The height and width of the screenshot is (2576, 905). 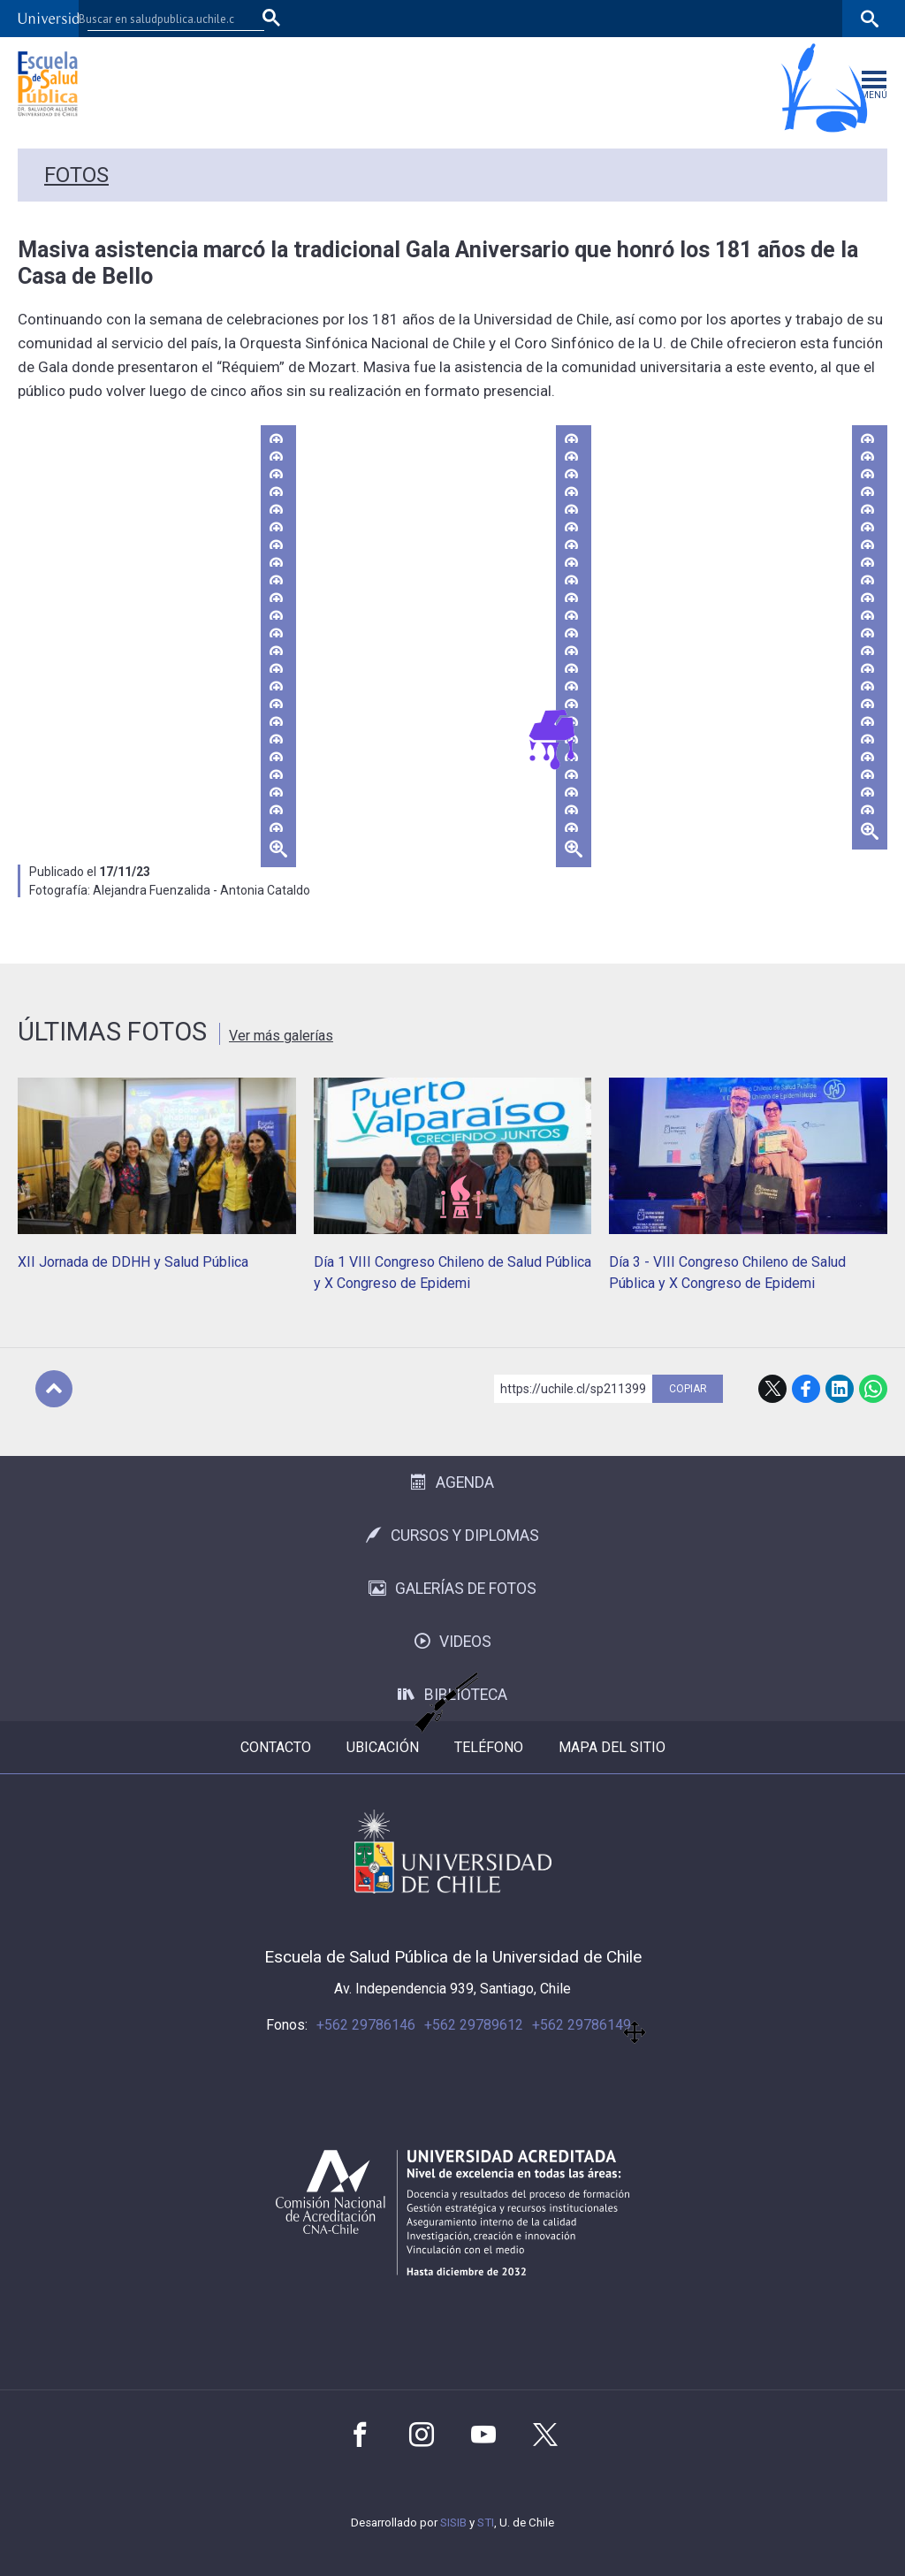 What do you see at coordinates (460, 1196) in the screenshot?
I see `access fire shrine location in game` at bounding box center [460, 1196].